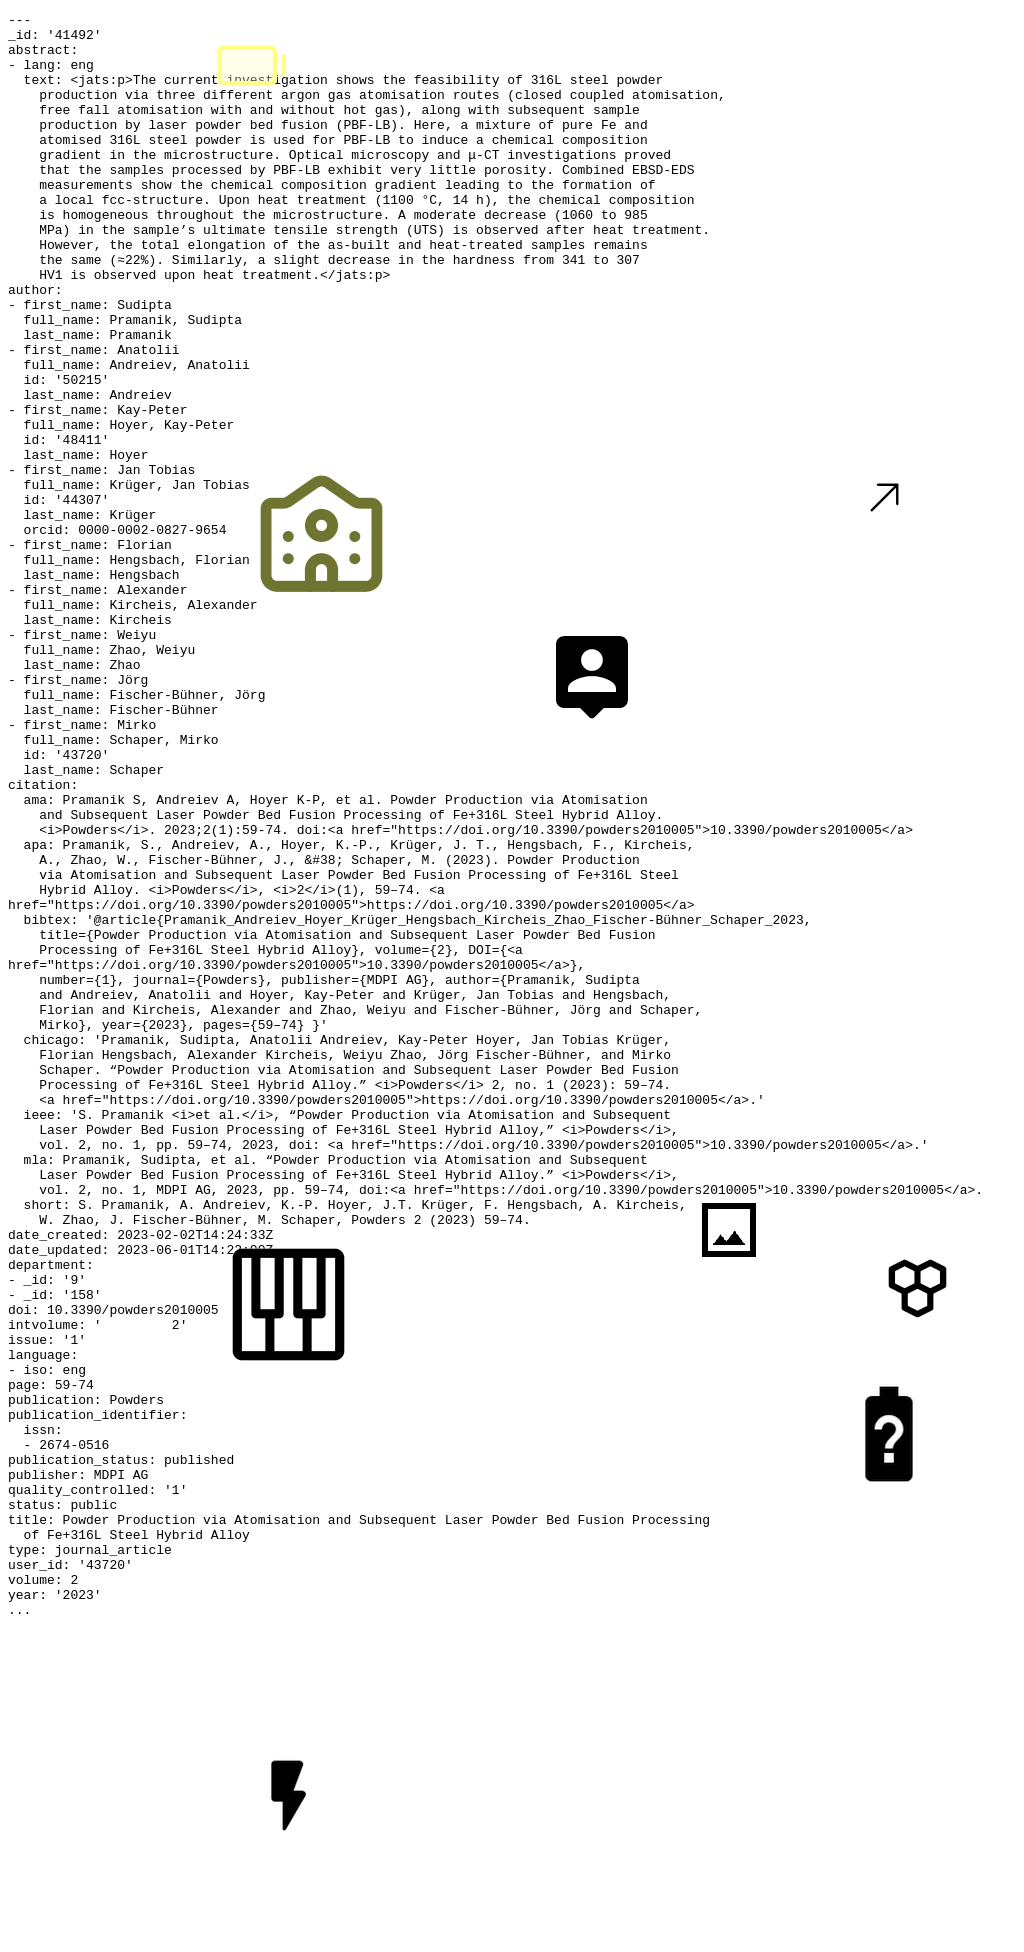 This screenshot has width=1024, height=1952. What do you see at coordinates (288, 1304) in the screenshot?
I see `open music or piano app` at bounding box center [288, 1304].